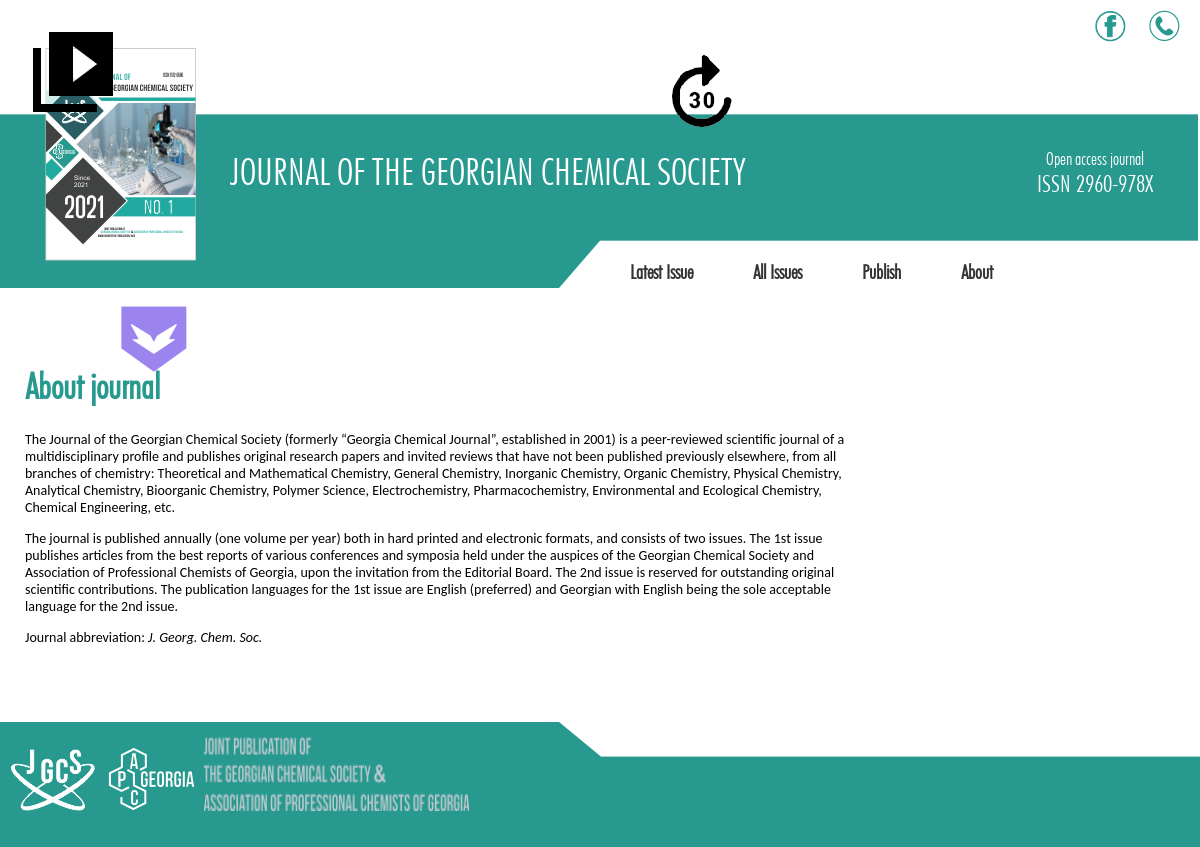 This screenshot has height=847, width=1200. Describe the element at coordinates (73, 72) in the screenshot. I see `access your video library` at that location.